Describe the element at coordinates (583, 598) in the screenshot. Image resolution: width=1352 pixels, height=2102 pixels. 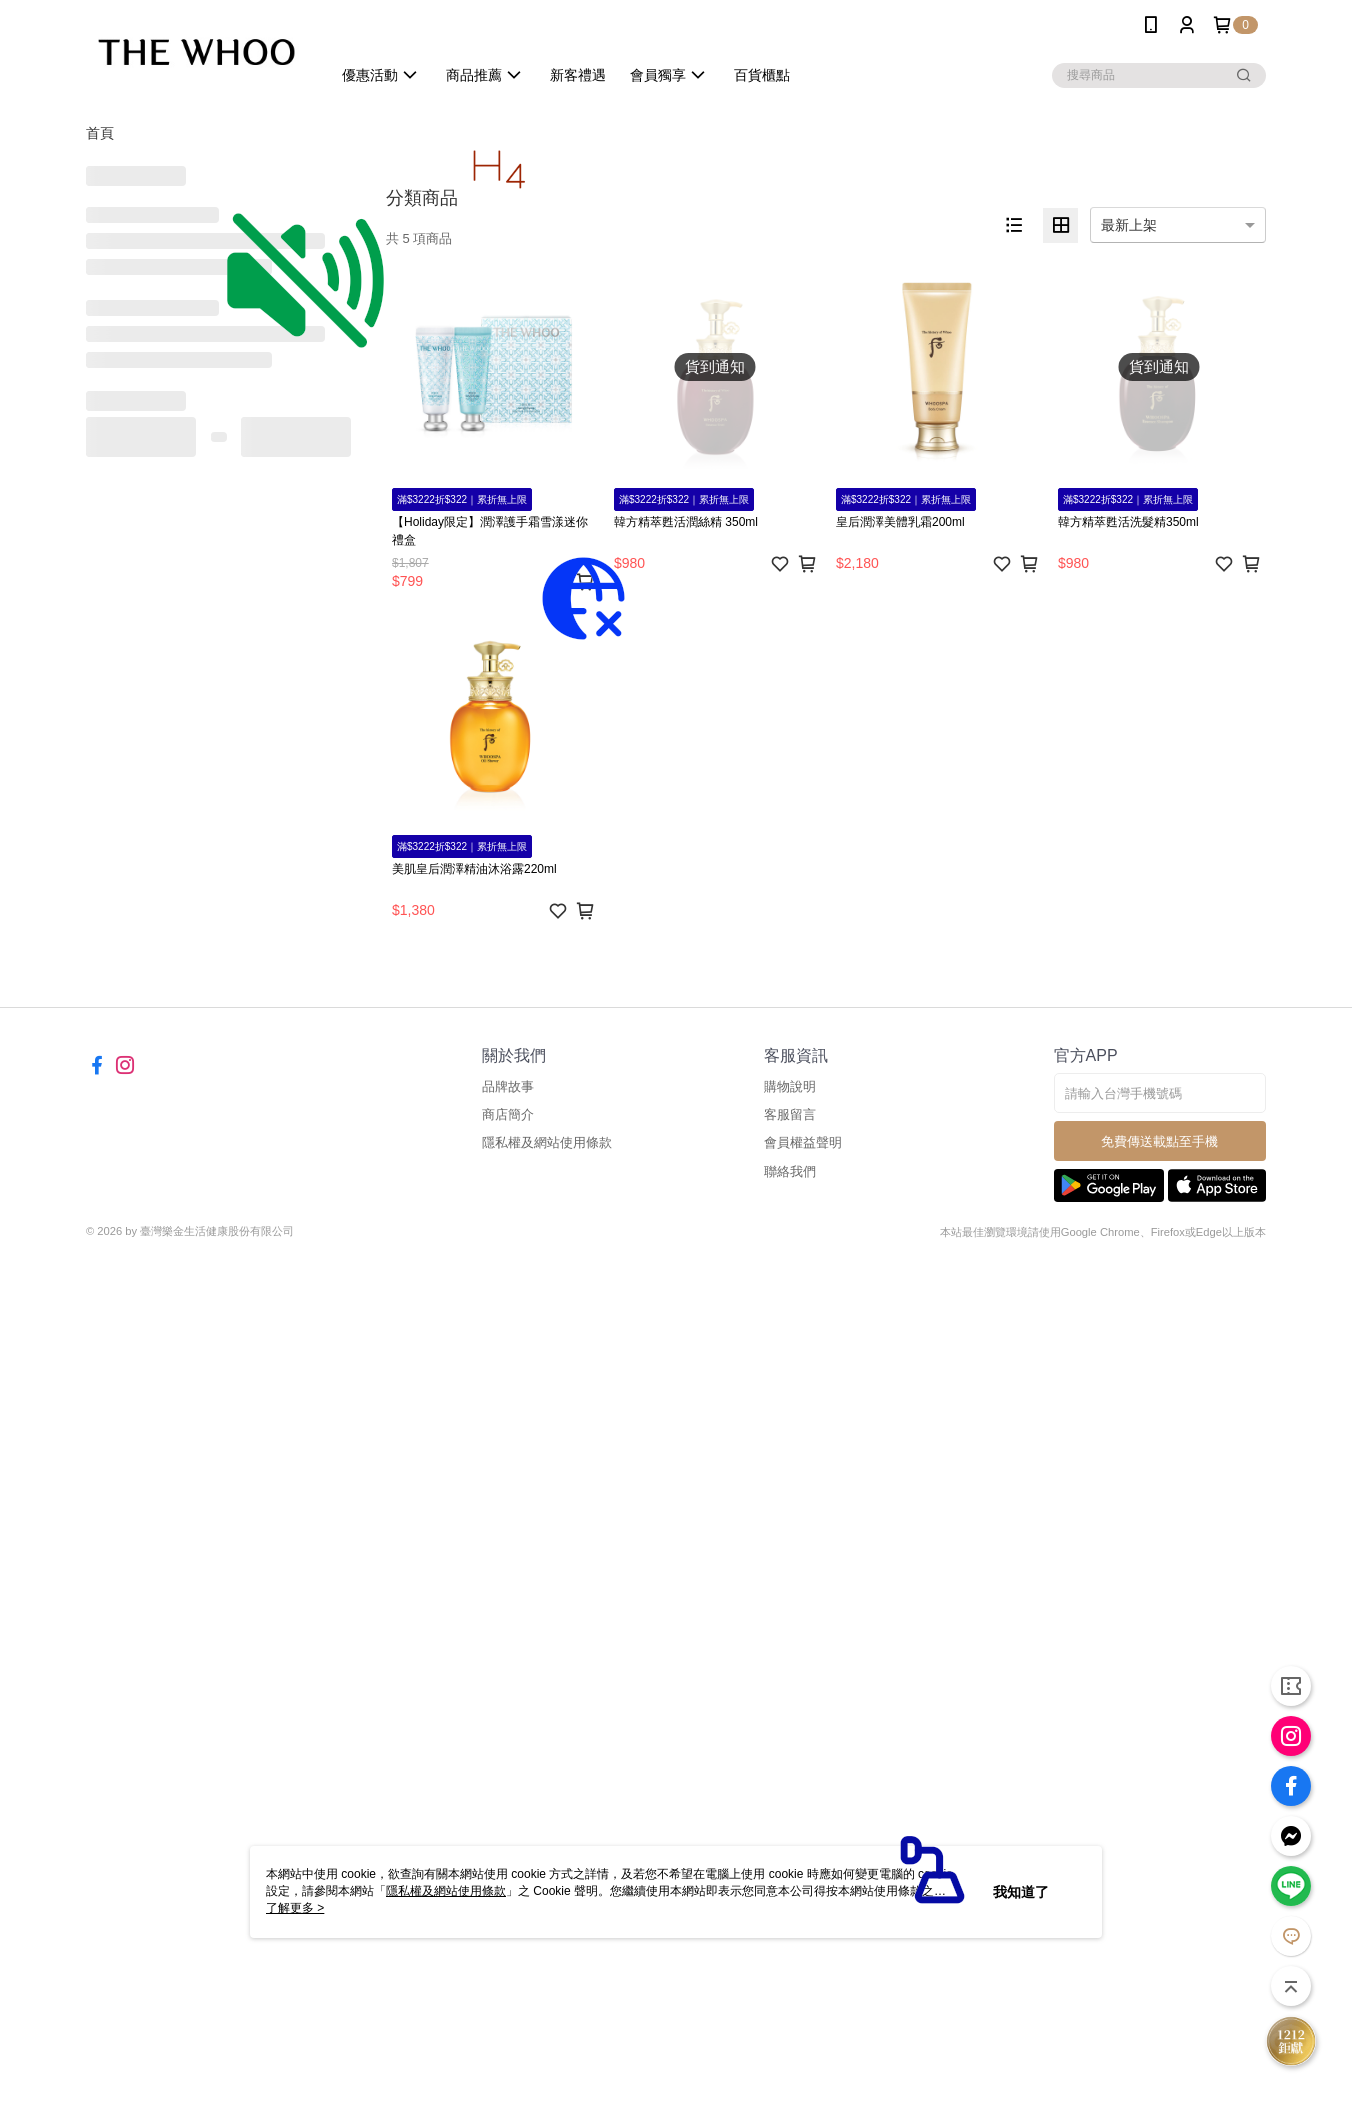
I see `no internet connection` at that location.